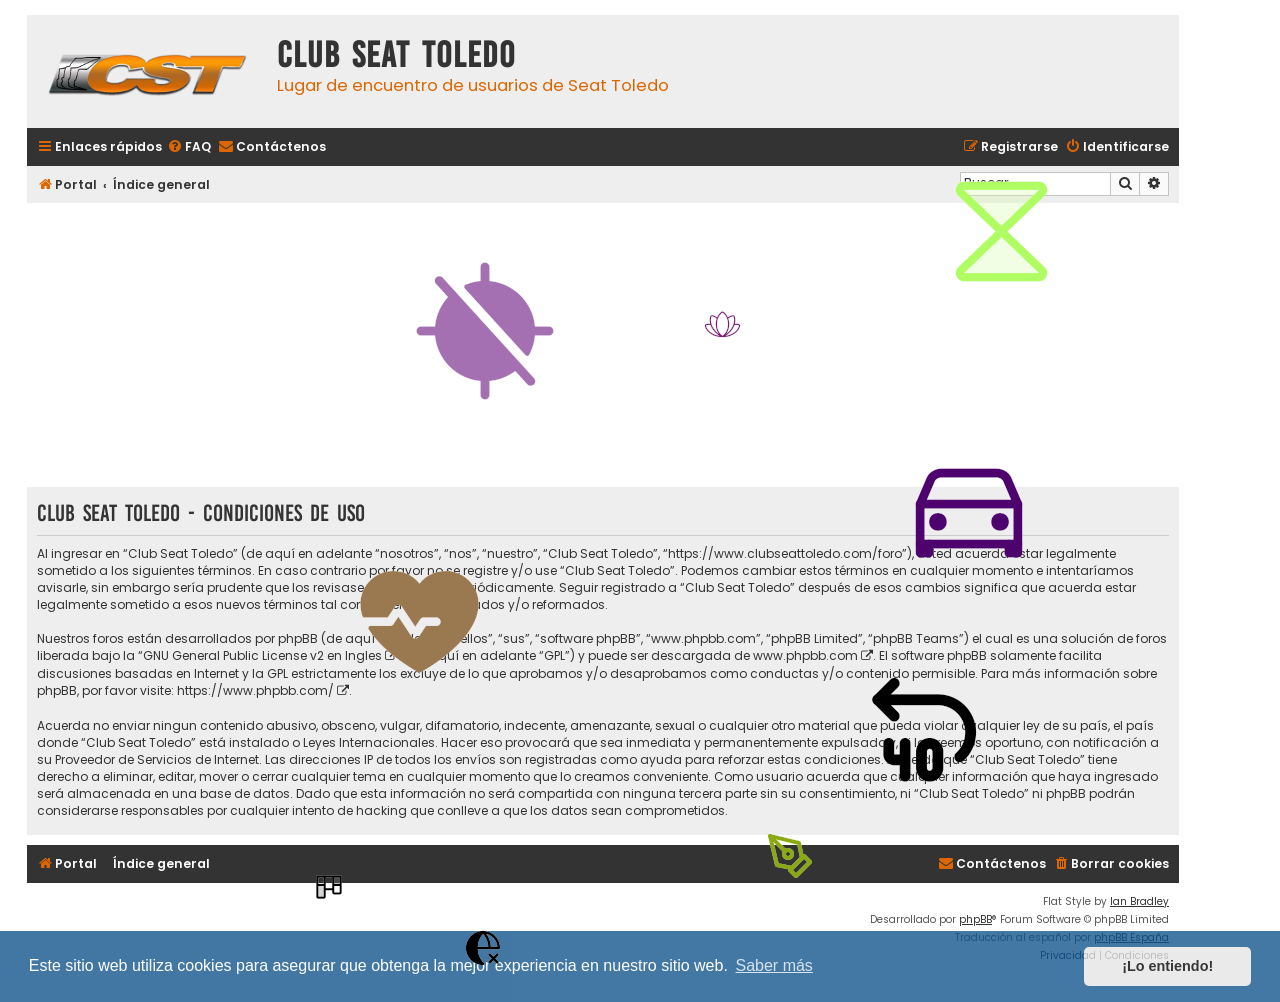 This screenshot has width=1280, height=1002. Describe the element at coordinates (921, 732) in the screenshot. I see `rewind media 40 seconds` at that location.